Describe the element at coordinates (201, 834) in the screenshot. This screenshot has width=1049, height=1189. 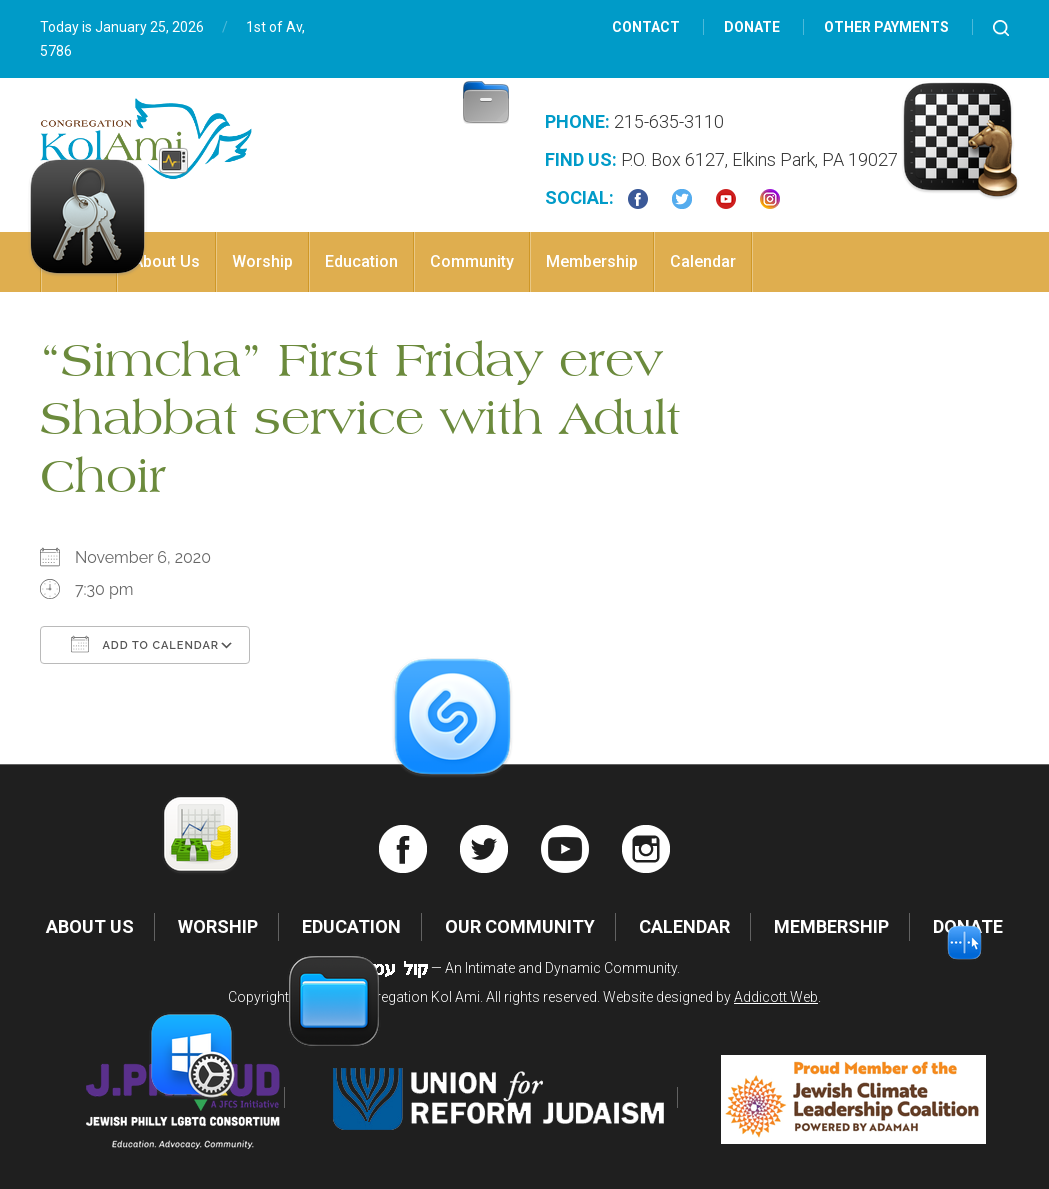
I see `open gnucash personal finance application` at that location.